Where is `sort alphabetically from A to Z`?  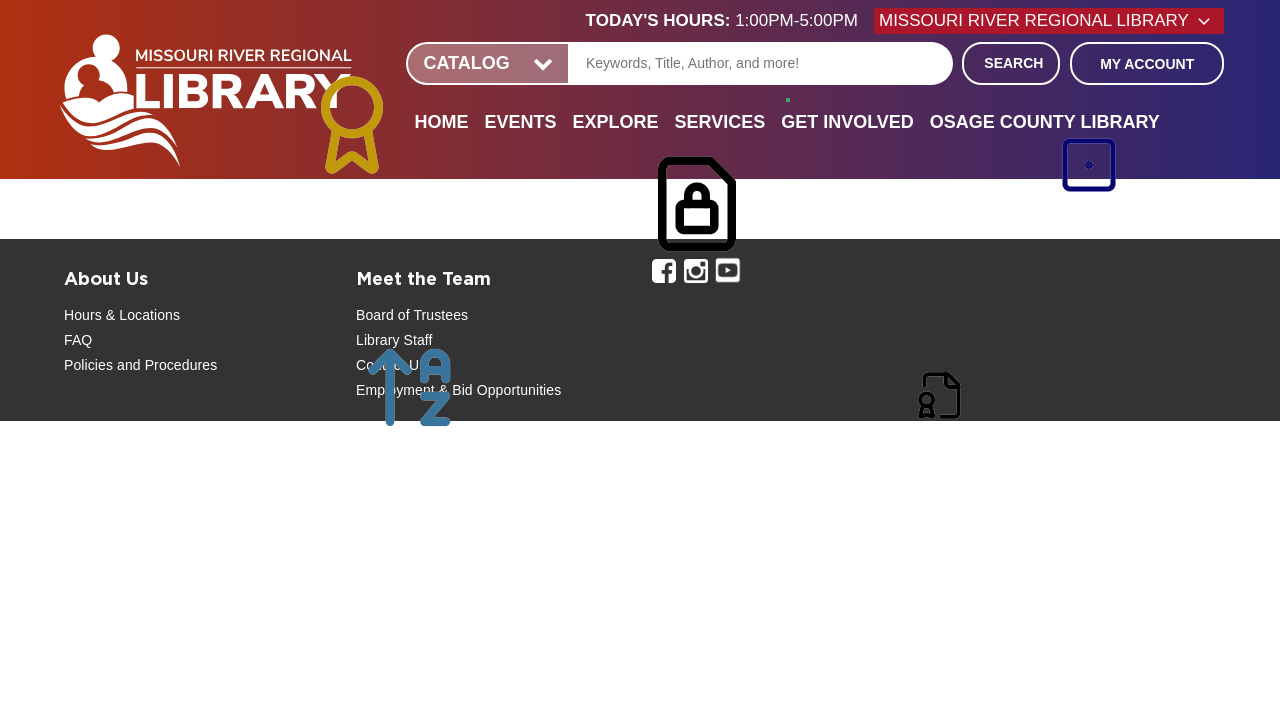 sort alphabetically from A to Z is located at coordinates (411, 387).